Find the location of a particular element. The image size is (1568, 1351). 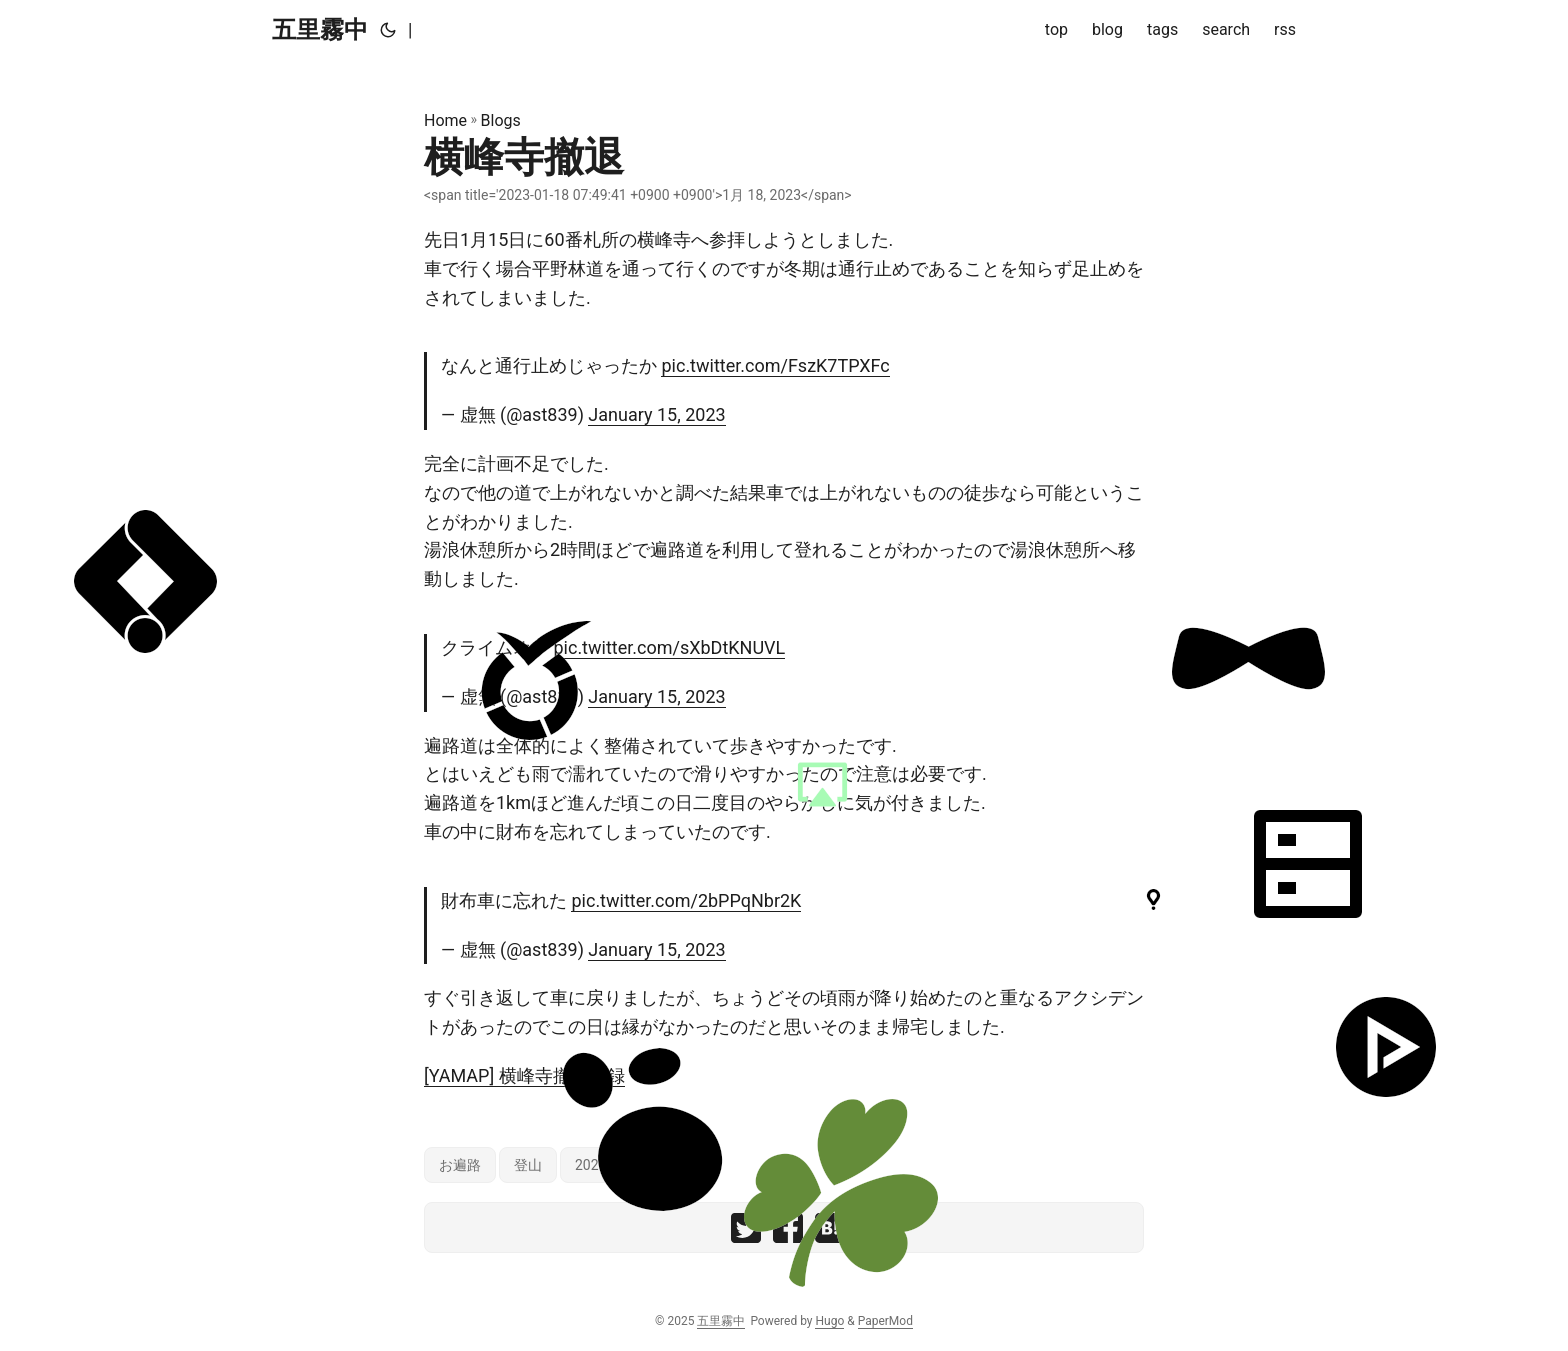

stream content to an airplay-enabled device is located at coordinates (822, 784).